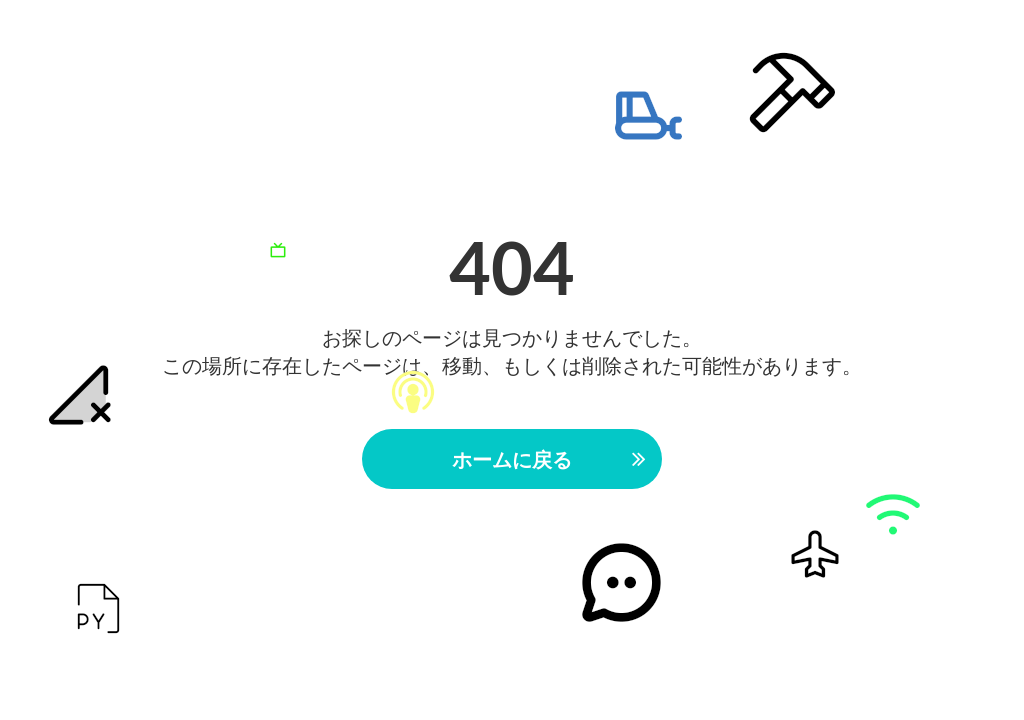  I want to click on open a python file, so click(98, 608).